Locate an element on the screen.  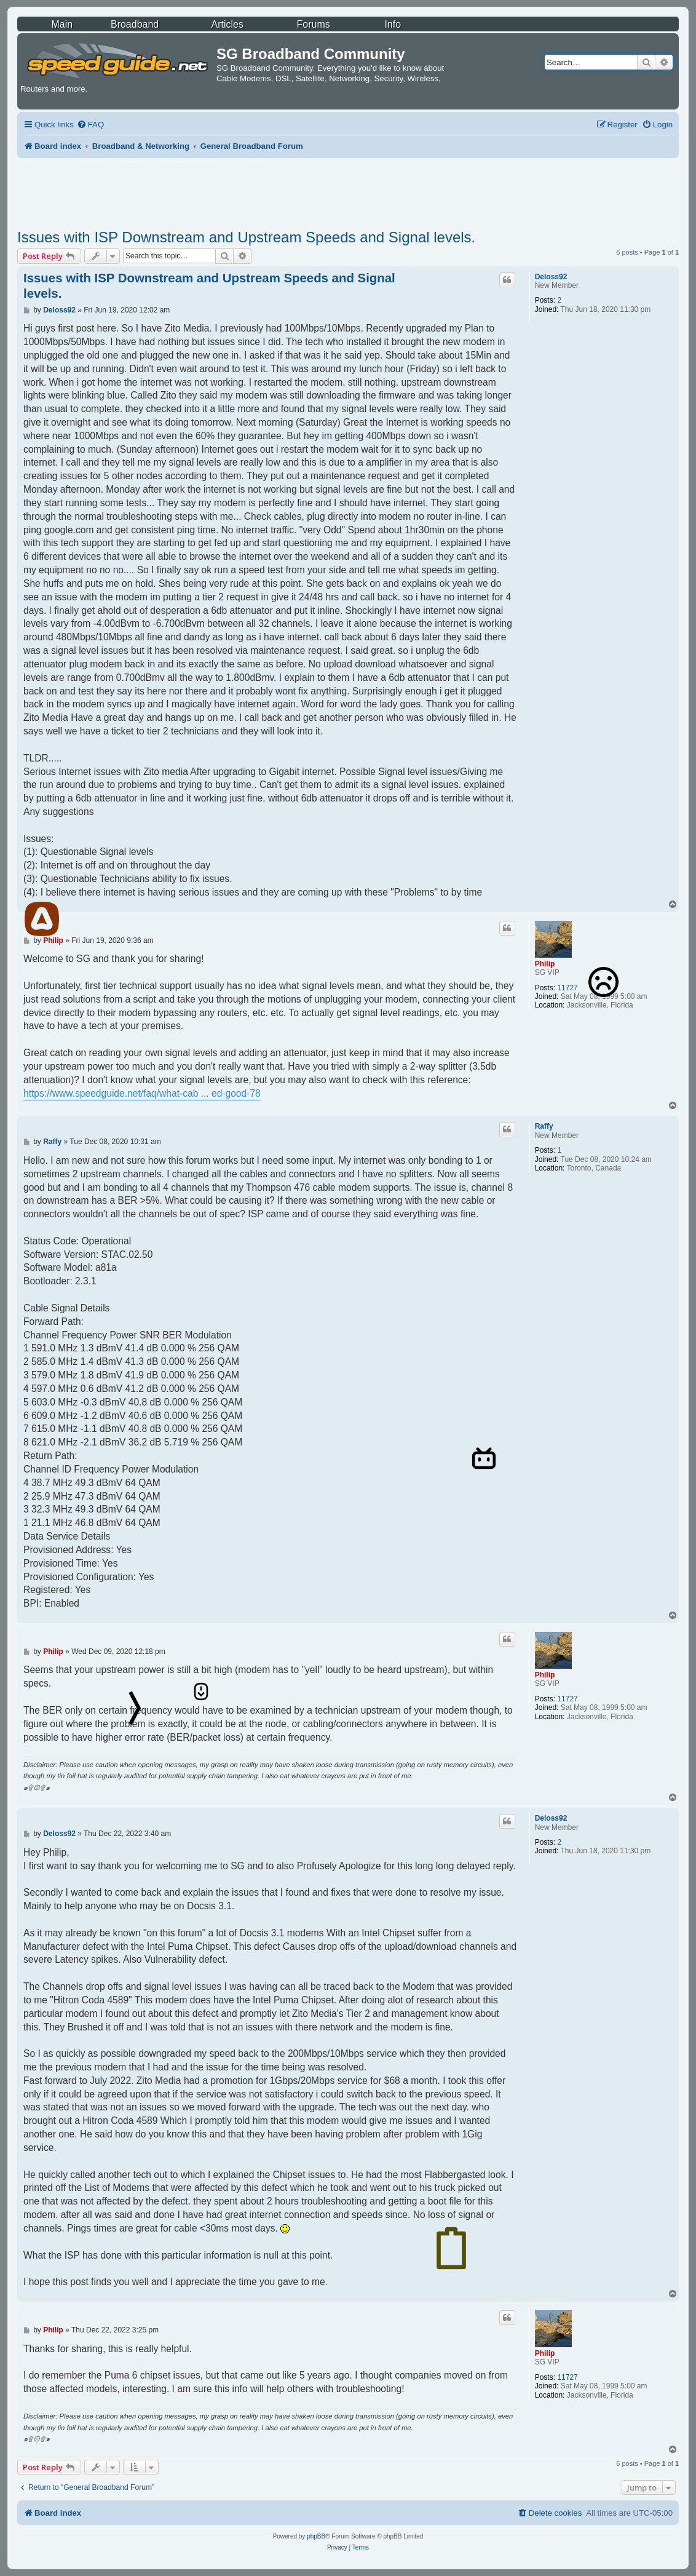
open Bilibili app is located at coordinates (484, 1458).